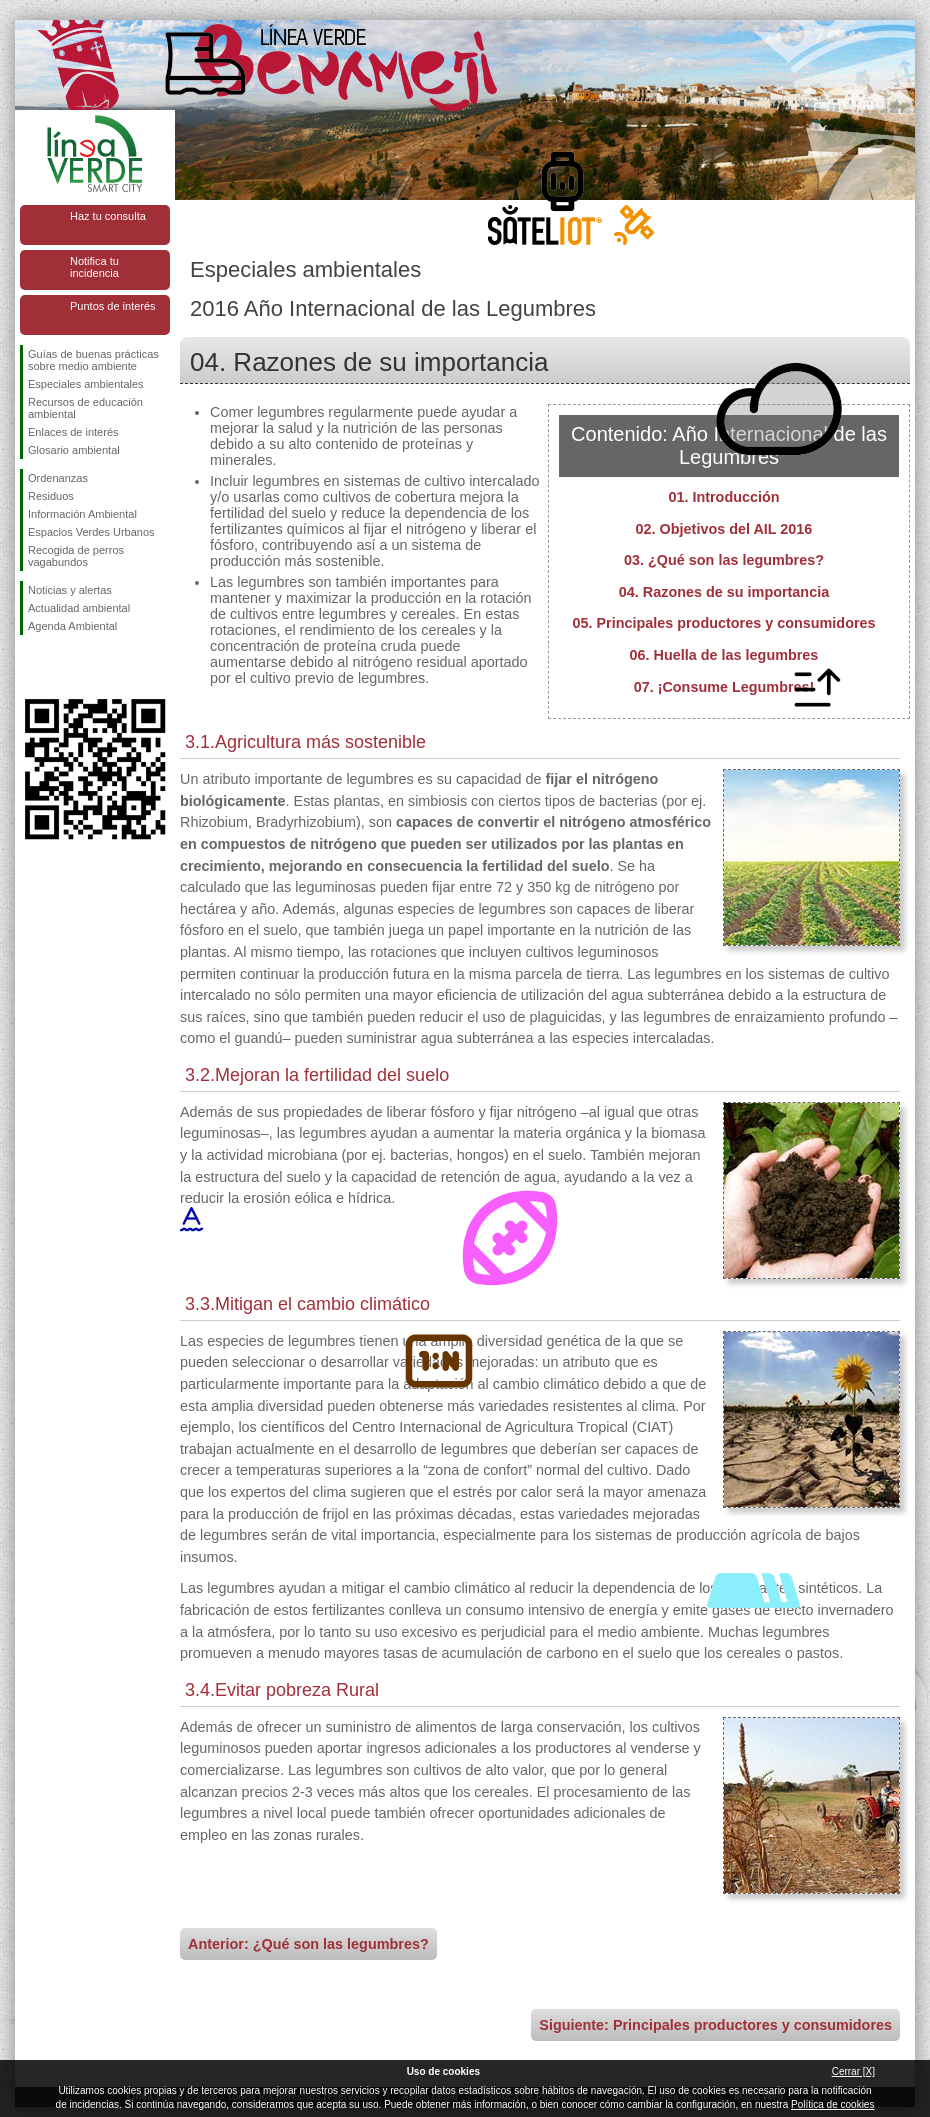  I want to click on access sports scores and updates, so click(510, 1238).